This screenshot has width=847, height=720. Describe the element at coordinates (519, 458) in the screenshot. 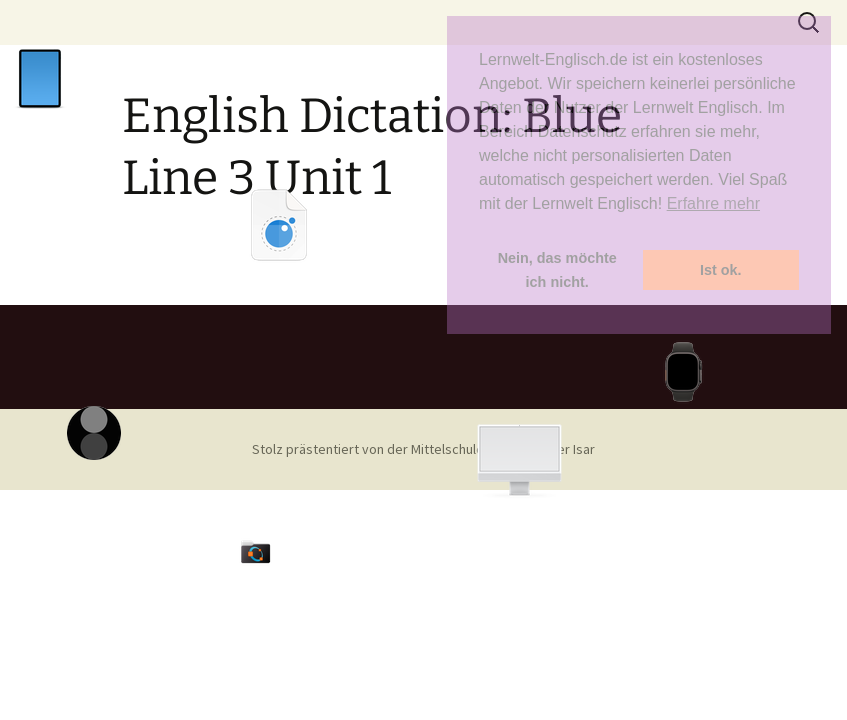

I see `represents this mac in system preferences or network settings` at that location.